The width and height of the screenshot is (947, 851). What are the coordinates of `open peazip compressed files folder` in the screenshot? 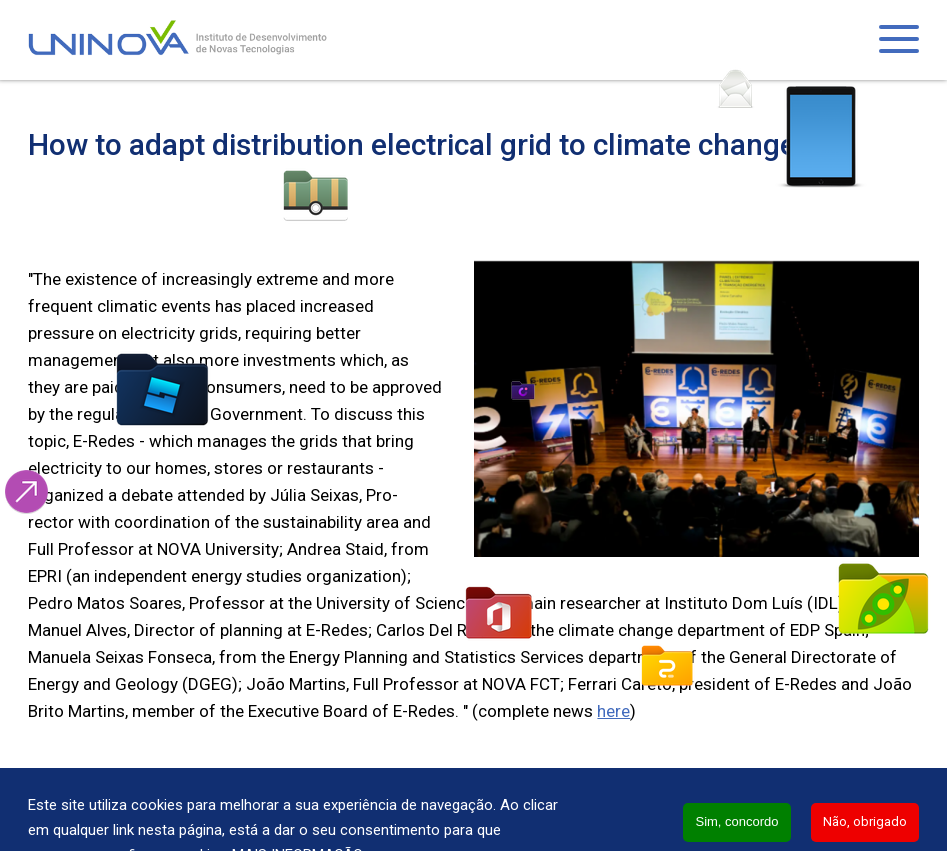 It's located at (883, 601).